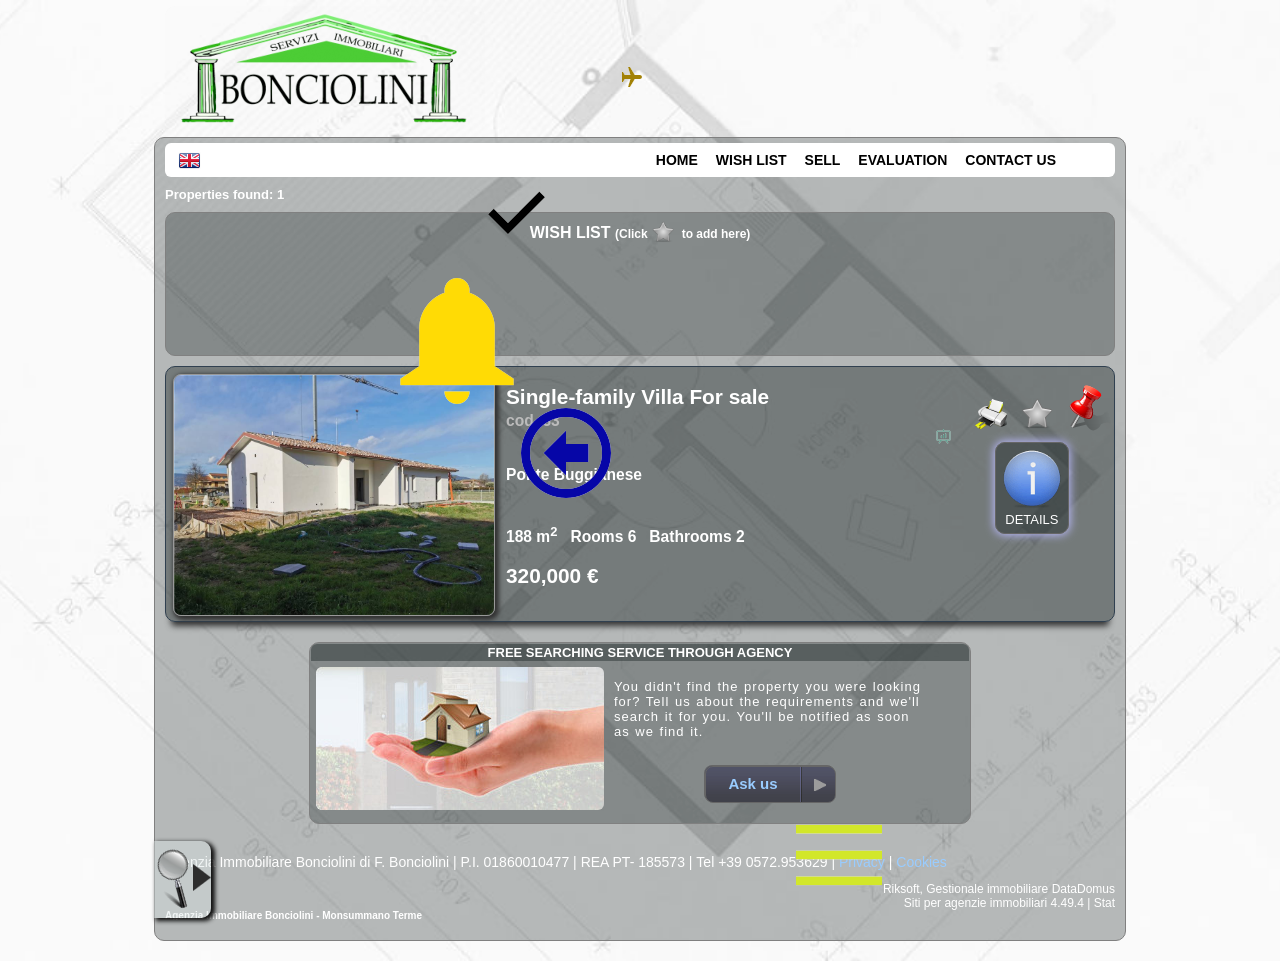  What do you see at coordinates (839, 855) in the screenshot?
I see `open navigation menu` at bounding box center [839, 855].